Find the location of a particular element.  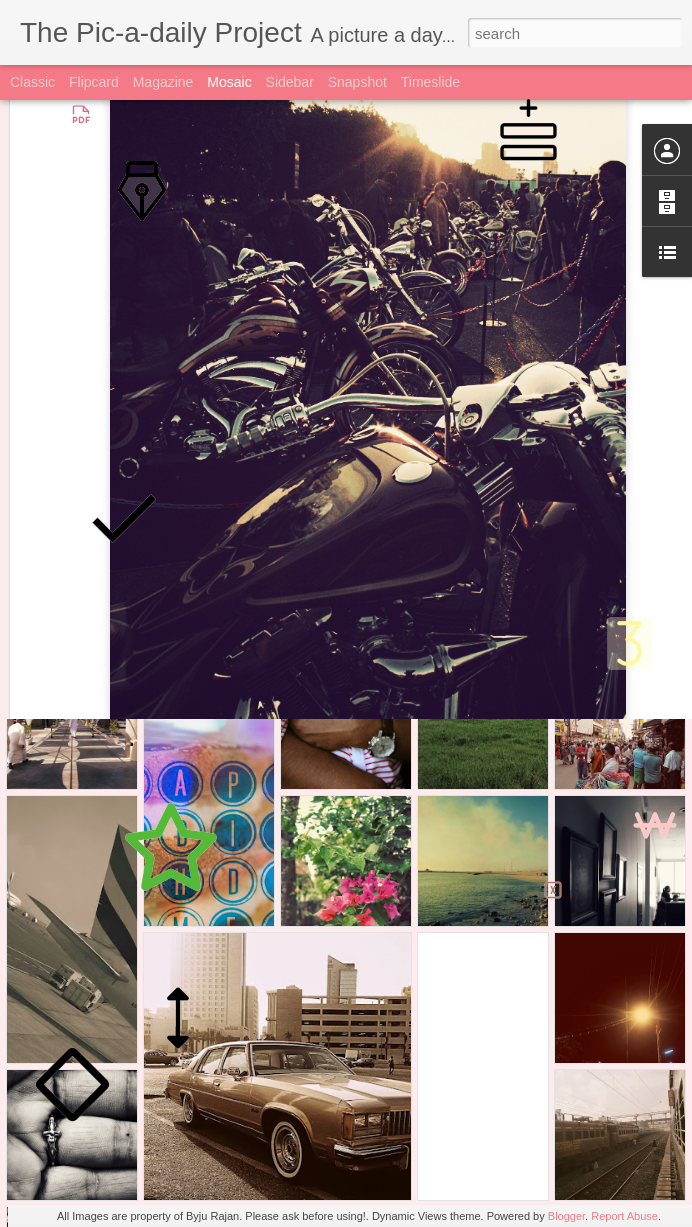

adjust height or vertical size is located at coordinates (178, 1018).